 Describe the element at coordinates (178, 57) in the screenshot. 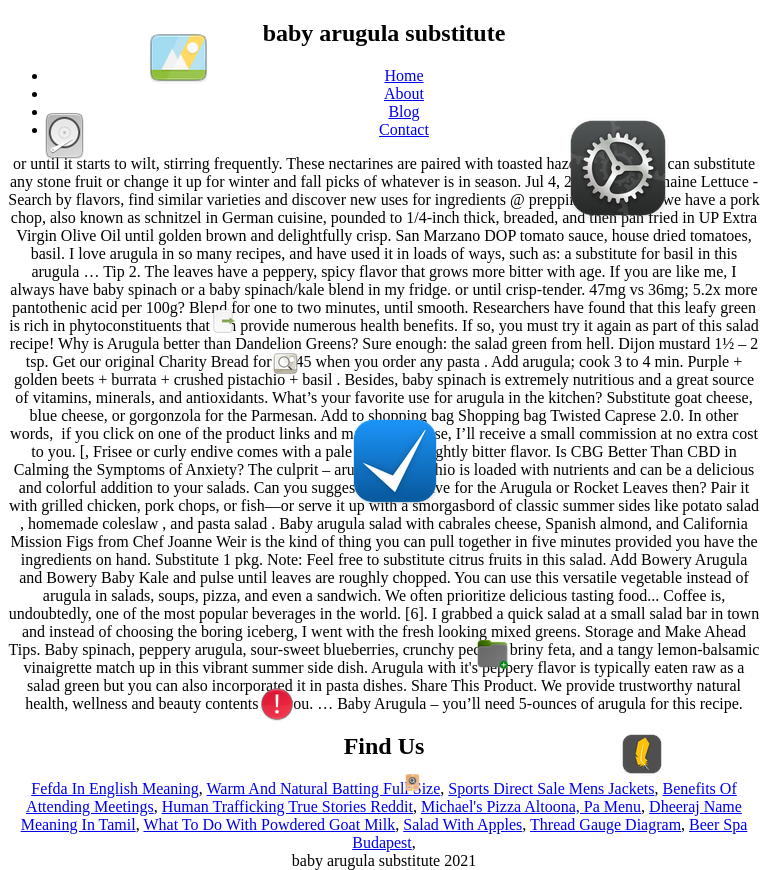

I see `open photo management app` at that location.